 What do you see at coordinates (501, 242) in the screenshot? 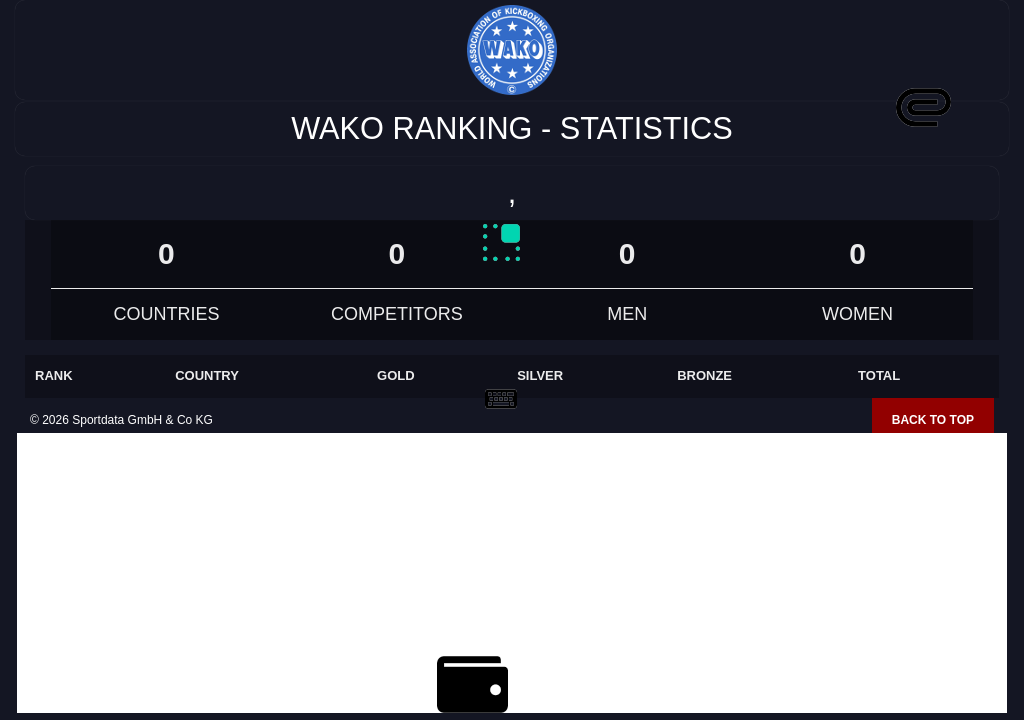
I see `align element to top-right corner` at bounding box center [501, 242].